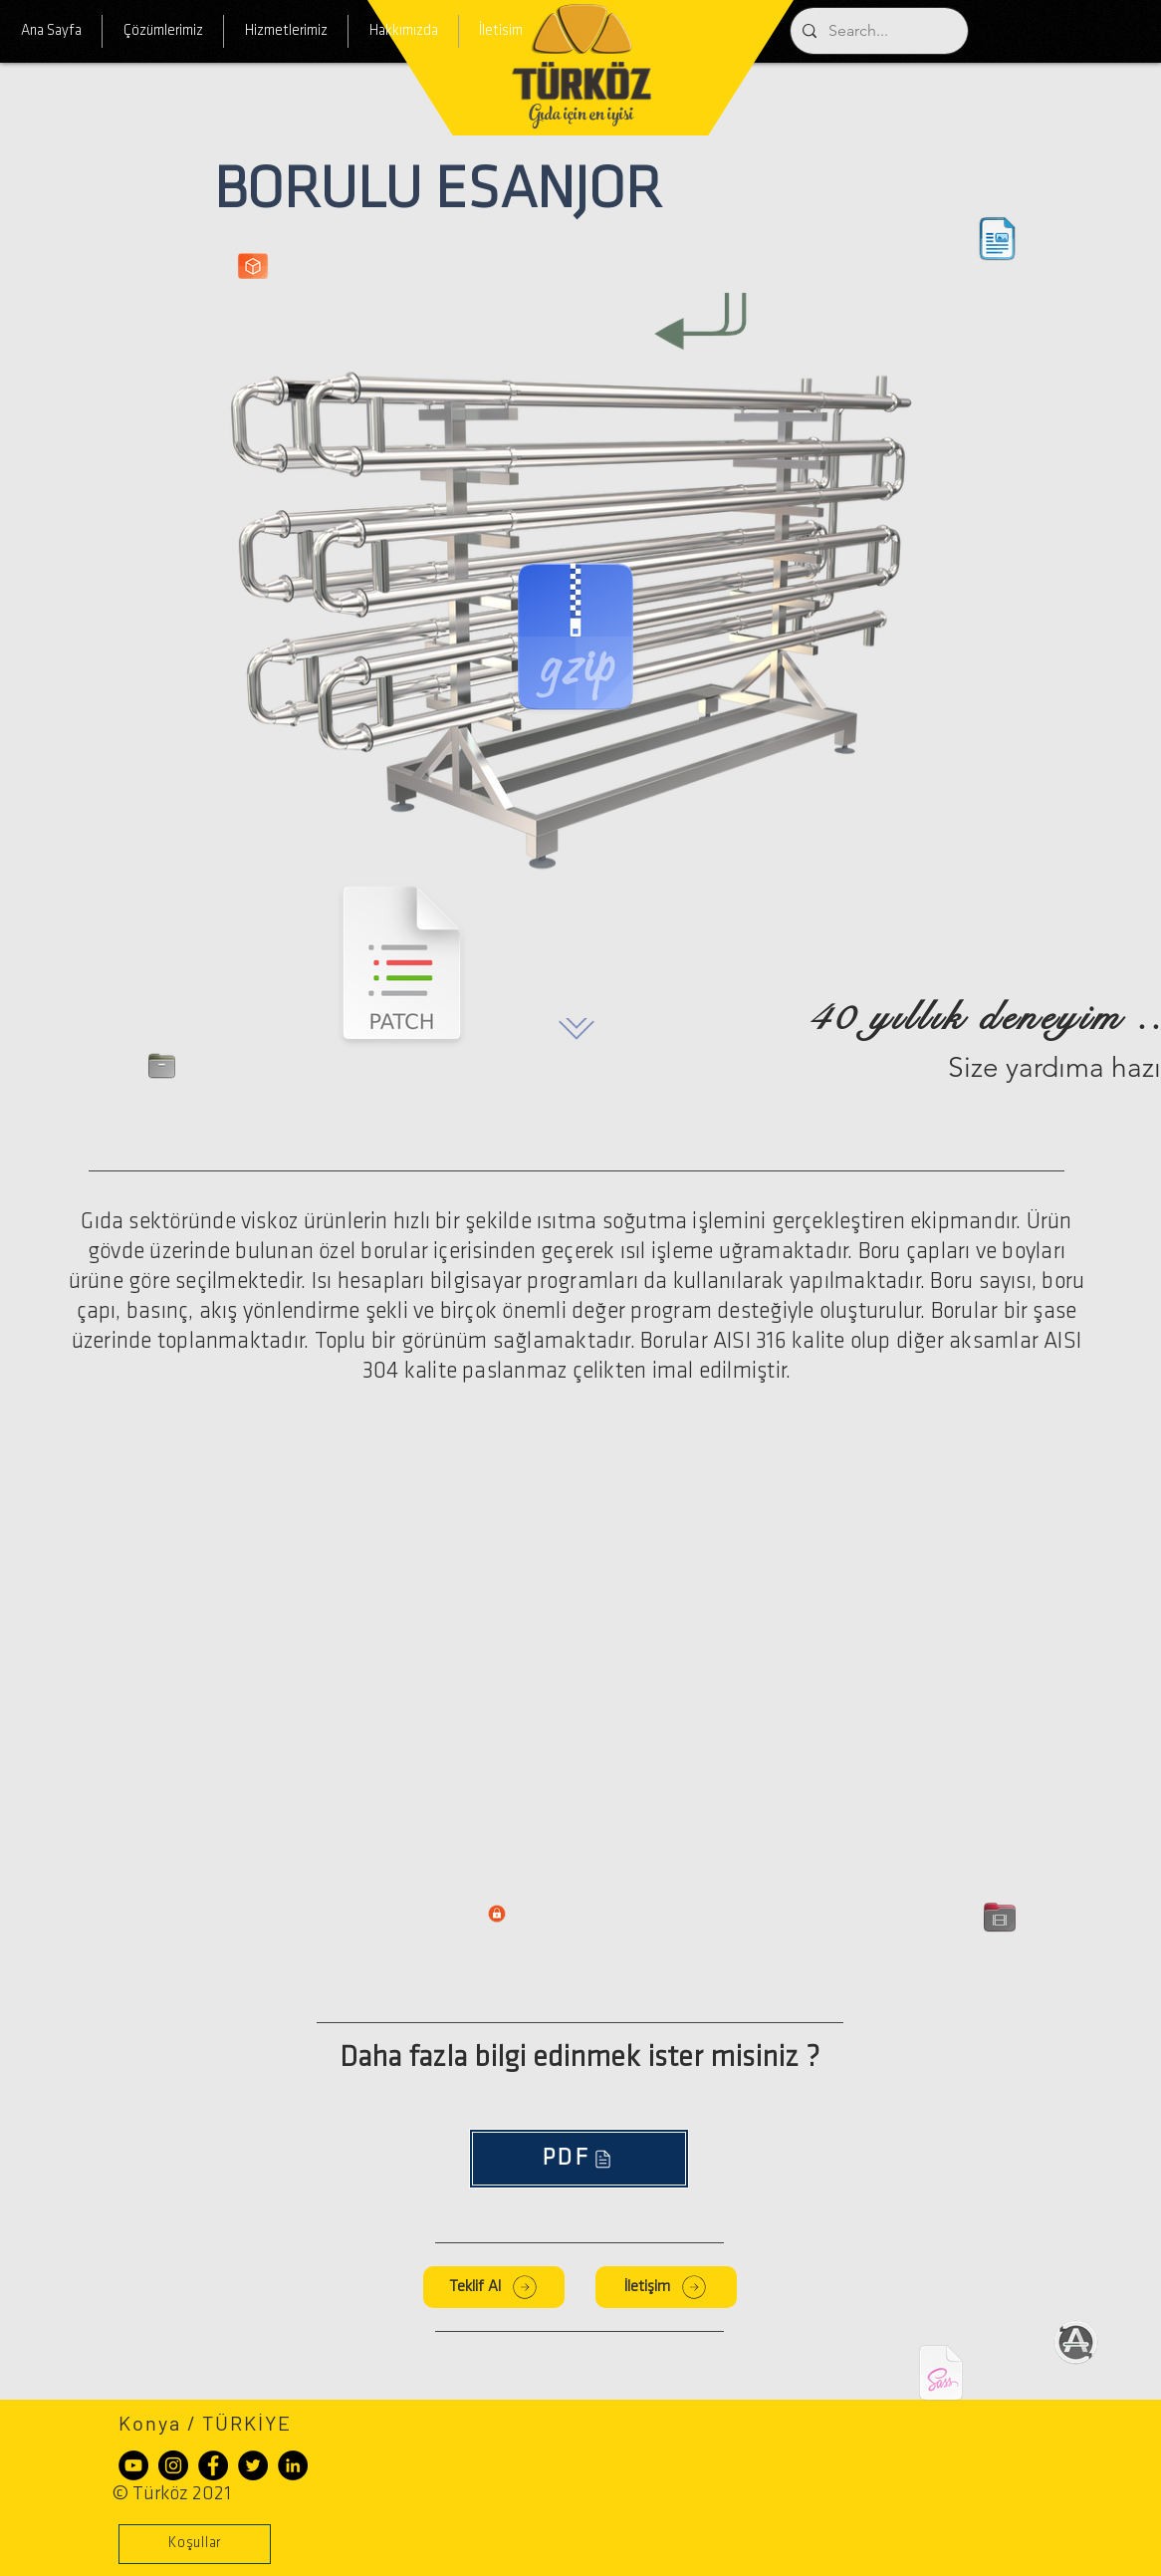 This screenshot has width=1161, height=2576. Describe the element at coordinates (576, 637) in the screenshot. I see `a gzip compressed archive file` at that location.